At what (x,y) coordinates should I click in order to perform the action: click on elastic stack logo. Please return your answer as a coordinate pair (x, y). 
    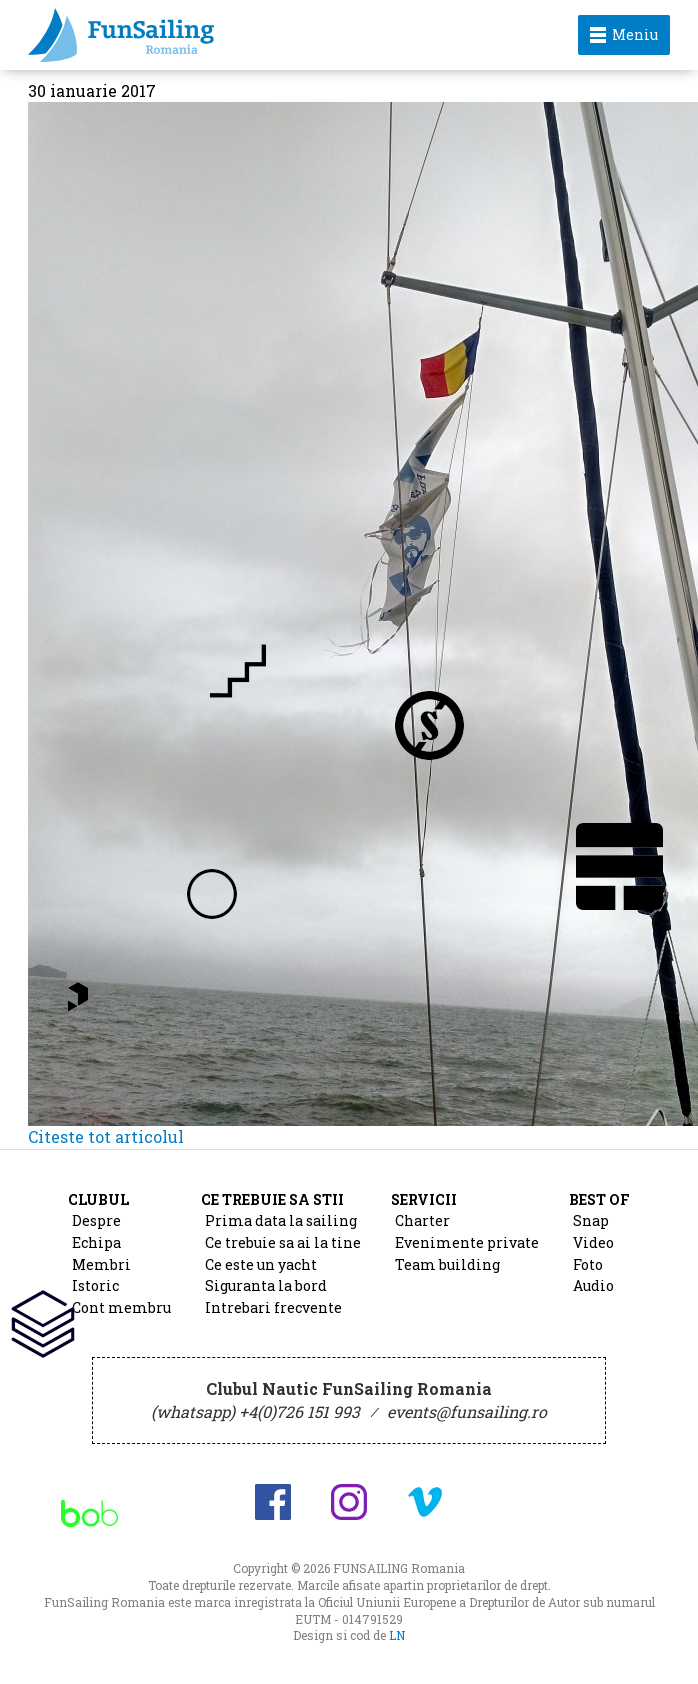
    Looking at the image, I should click on (619, 866).